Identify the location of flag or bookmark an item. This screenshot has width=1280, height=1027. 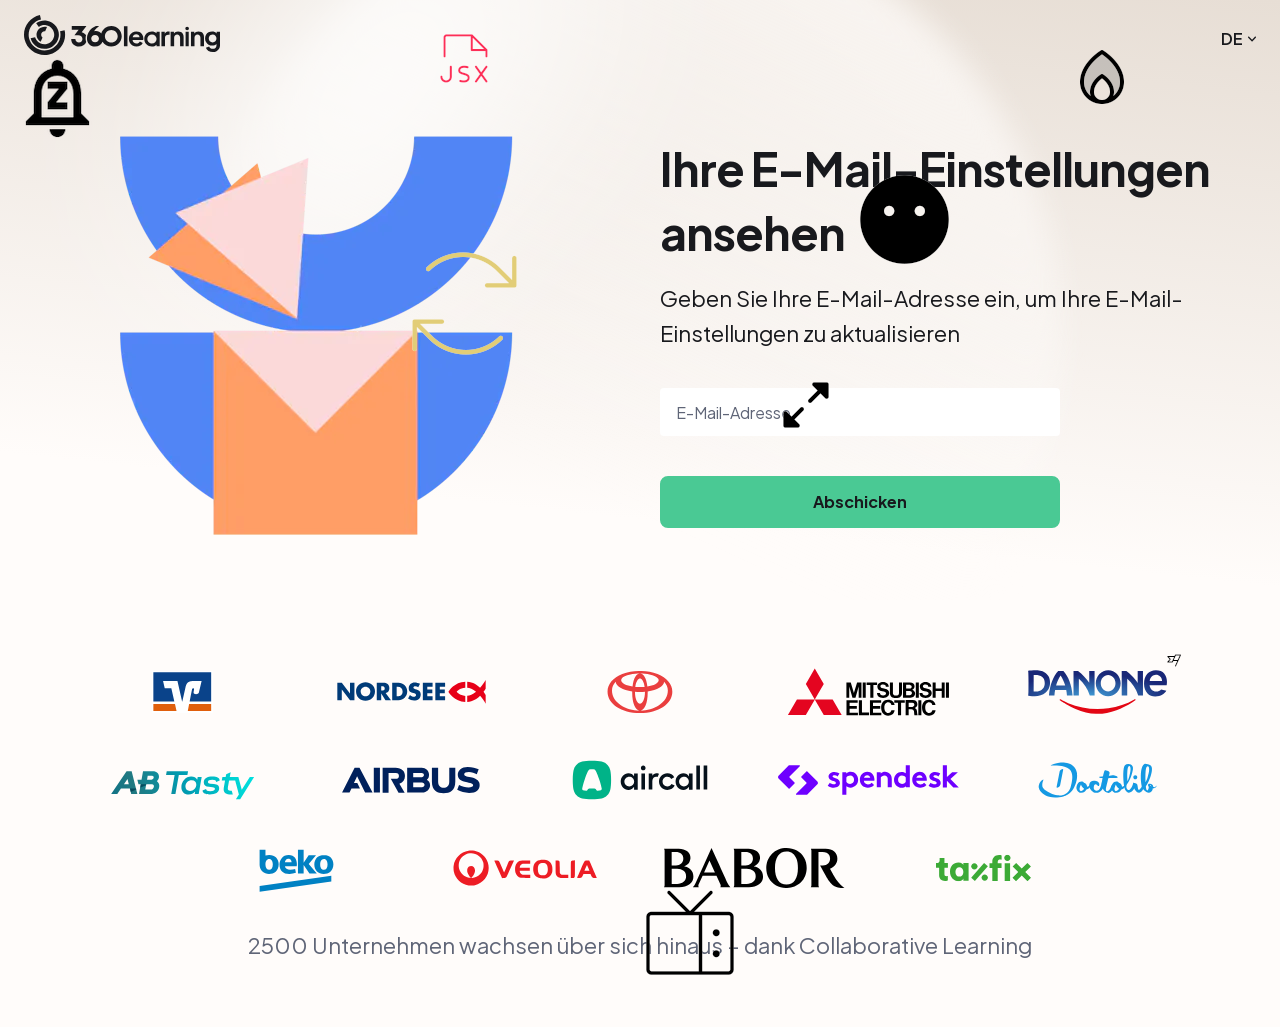
(1174, 660).